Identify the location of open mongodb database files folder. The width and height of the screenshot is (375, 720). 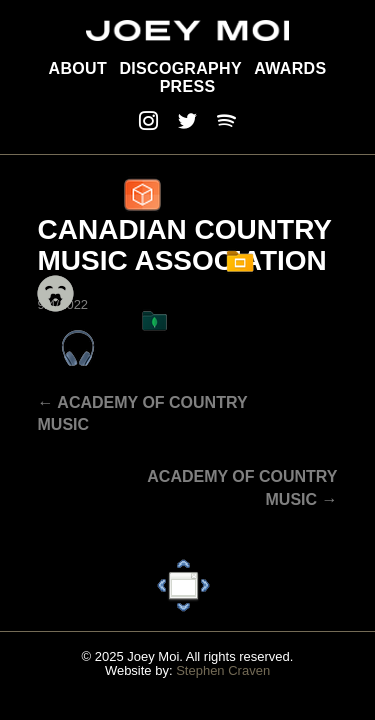
(154, 321).